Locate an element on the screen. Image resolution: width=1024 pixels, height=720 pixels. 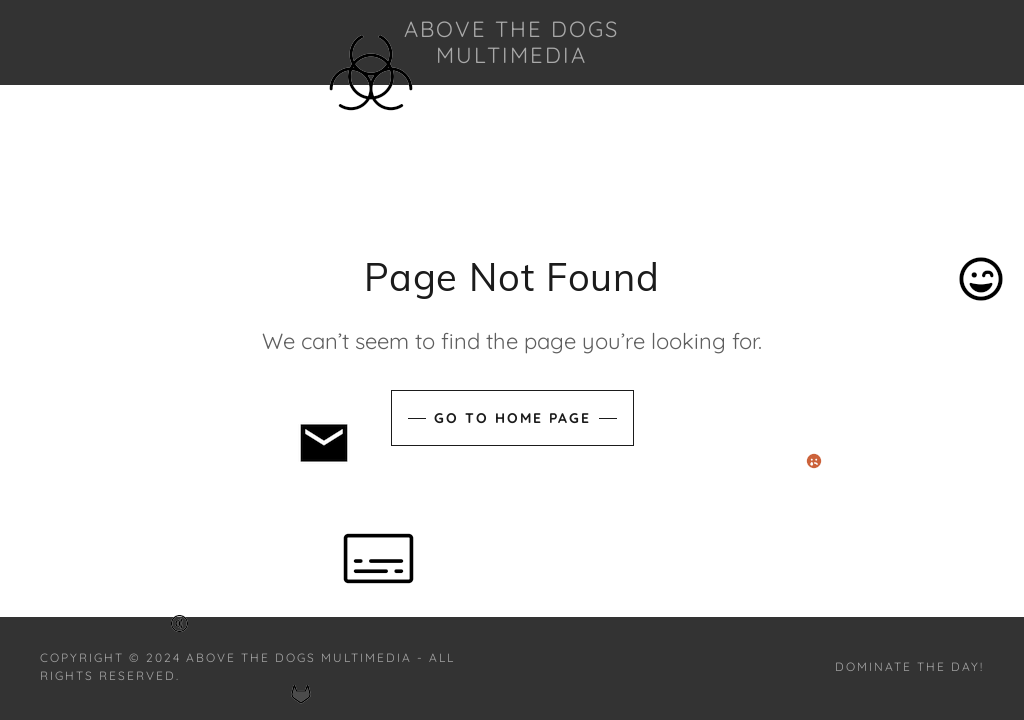
open gitlab repository is located at coordinates (301, 694).